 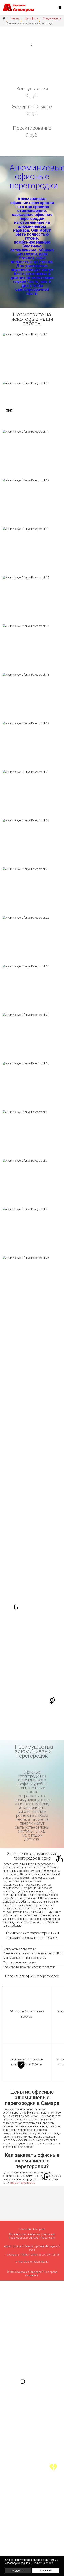 I want to click on indicates a broken or failed favorite, so click(x=53, y=2467).